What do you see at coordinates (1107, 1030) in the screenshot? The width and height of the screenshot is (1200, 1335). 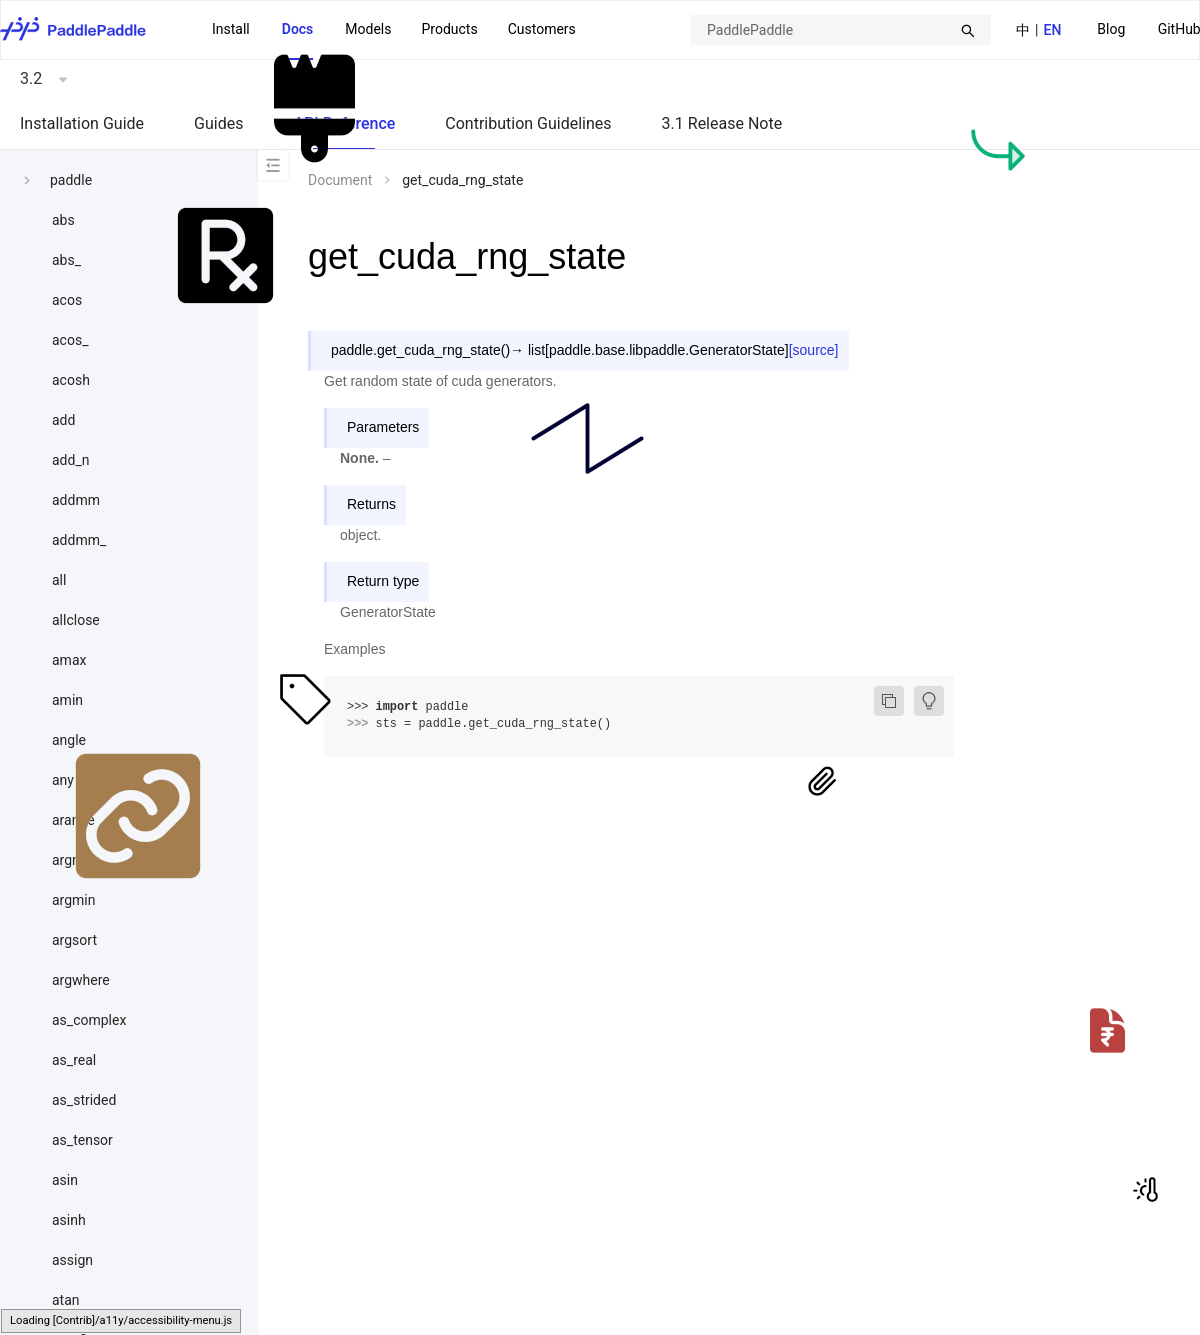 I see `view invoice or billing document in rupees` at bounding box center [1107, 1030].